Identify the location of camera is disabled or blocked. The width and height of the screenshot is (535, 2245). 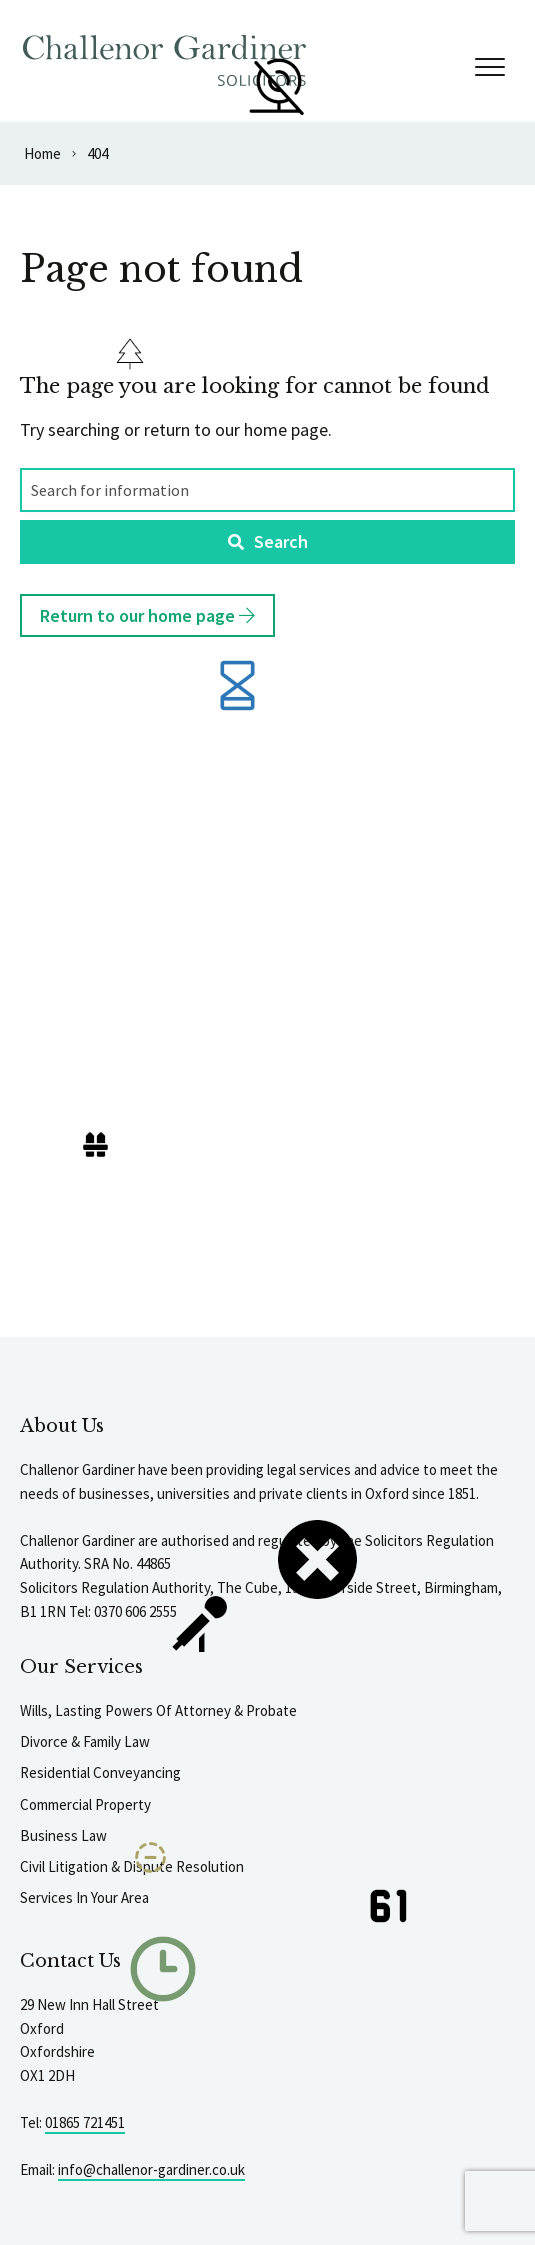
(279, 88).